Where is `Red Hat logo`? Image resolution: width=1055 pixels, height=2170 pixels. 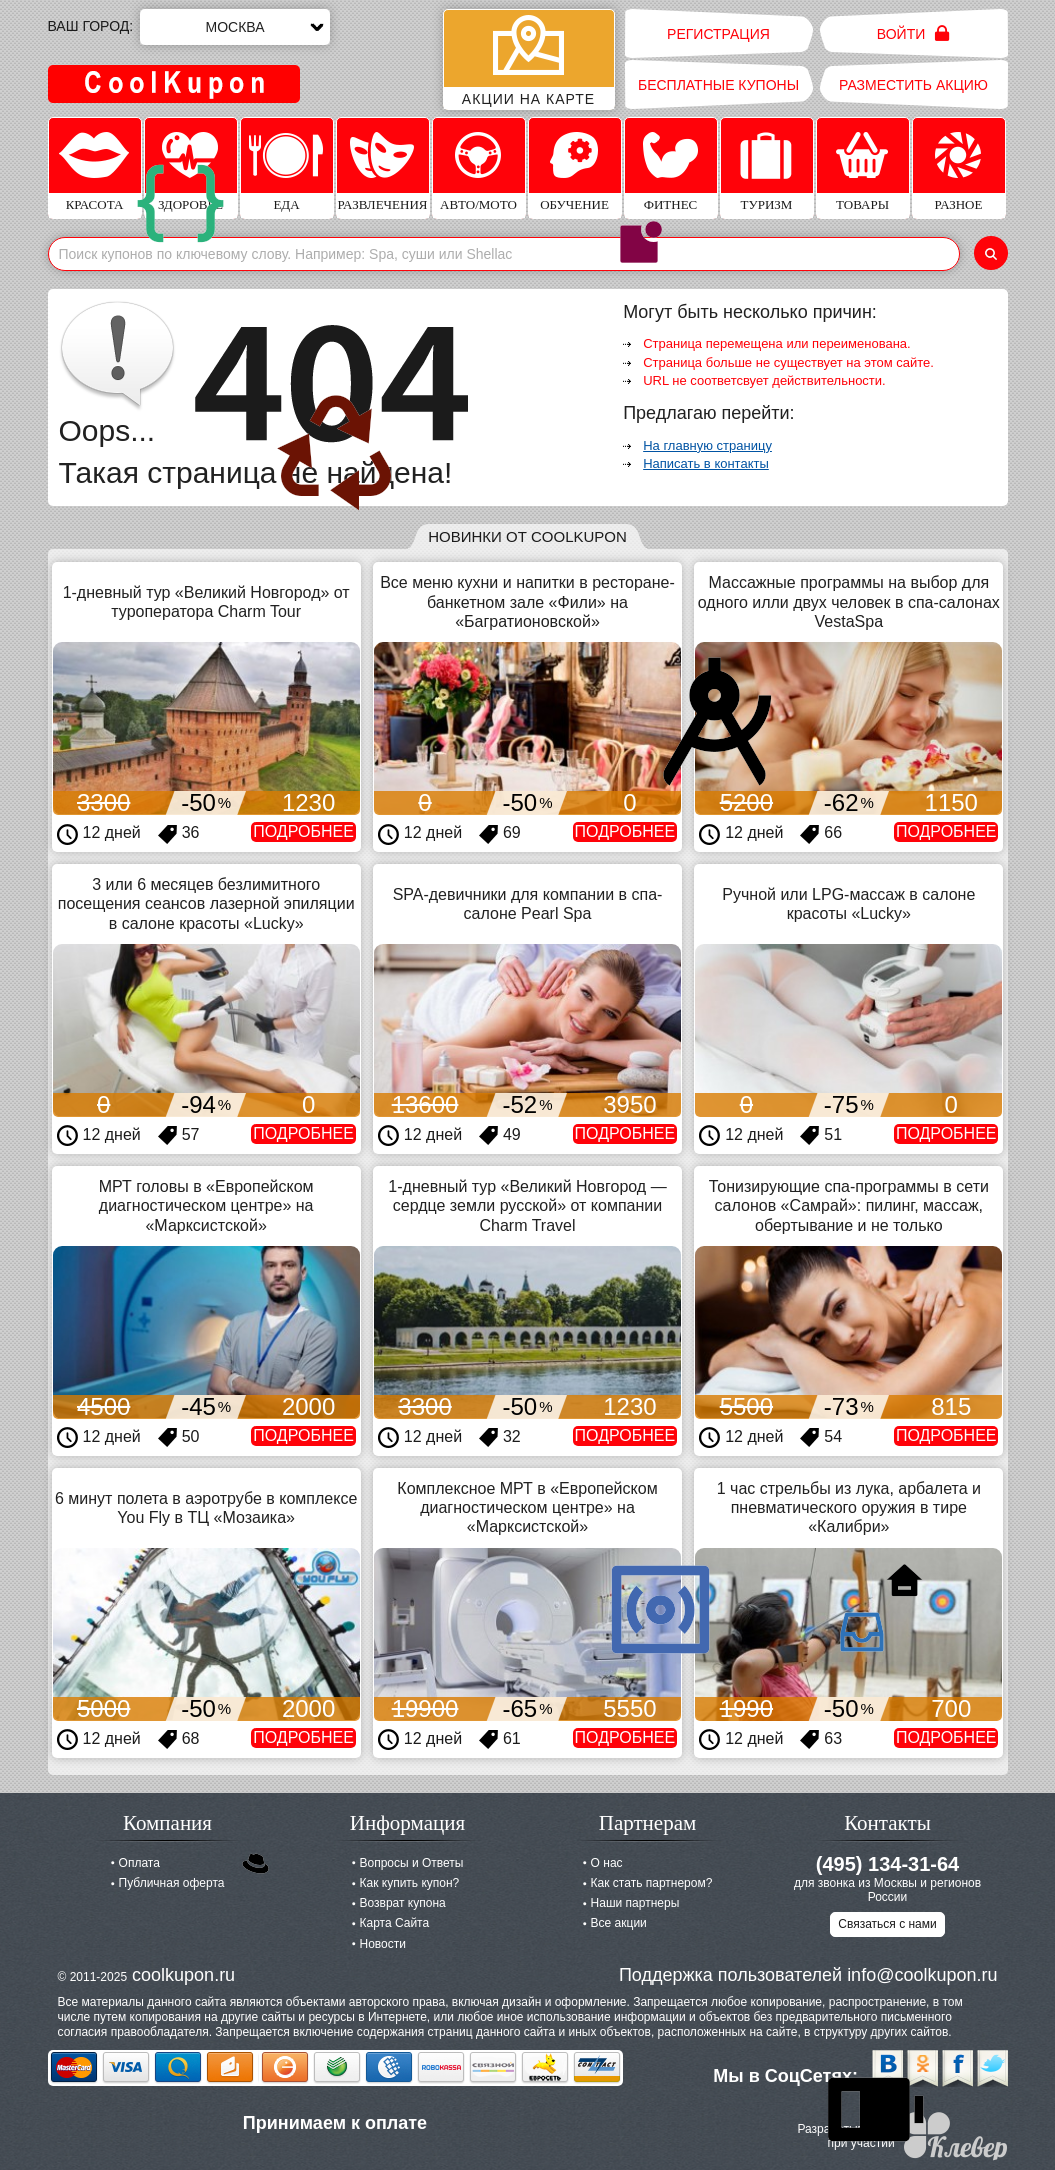 Red Hat logo is located at coordinates (255, 1863).